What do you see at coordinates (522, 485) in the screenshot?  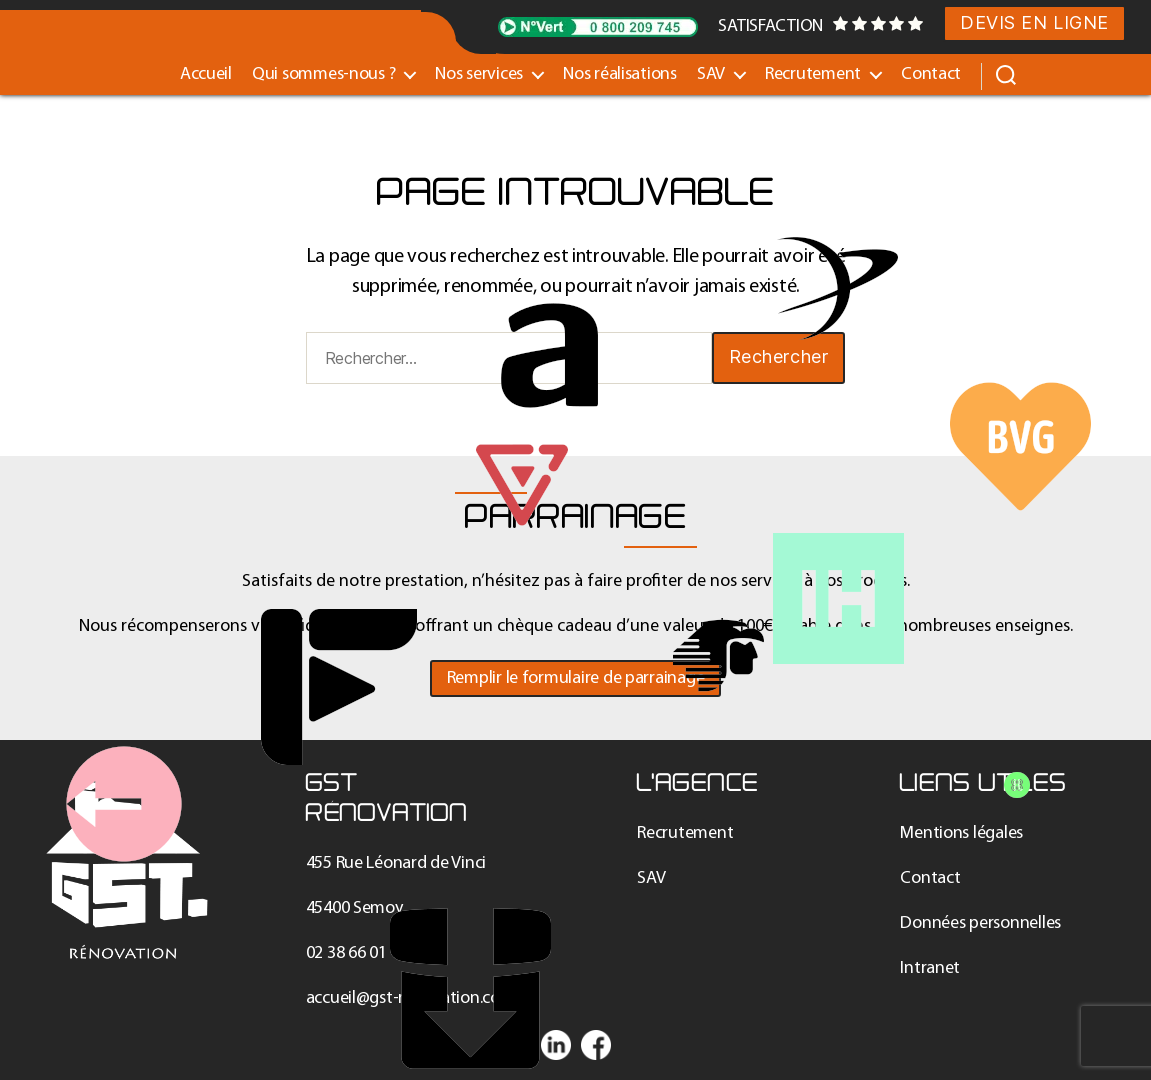 I see `navigate to AntV data visualization library` at bounding box center [522, 485].